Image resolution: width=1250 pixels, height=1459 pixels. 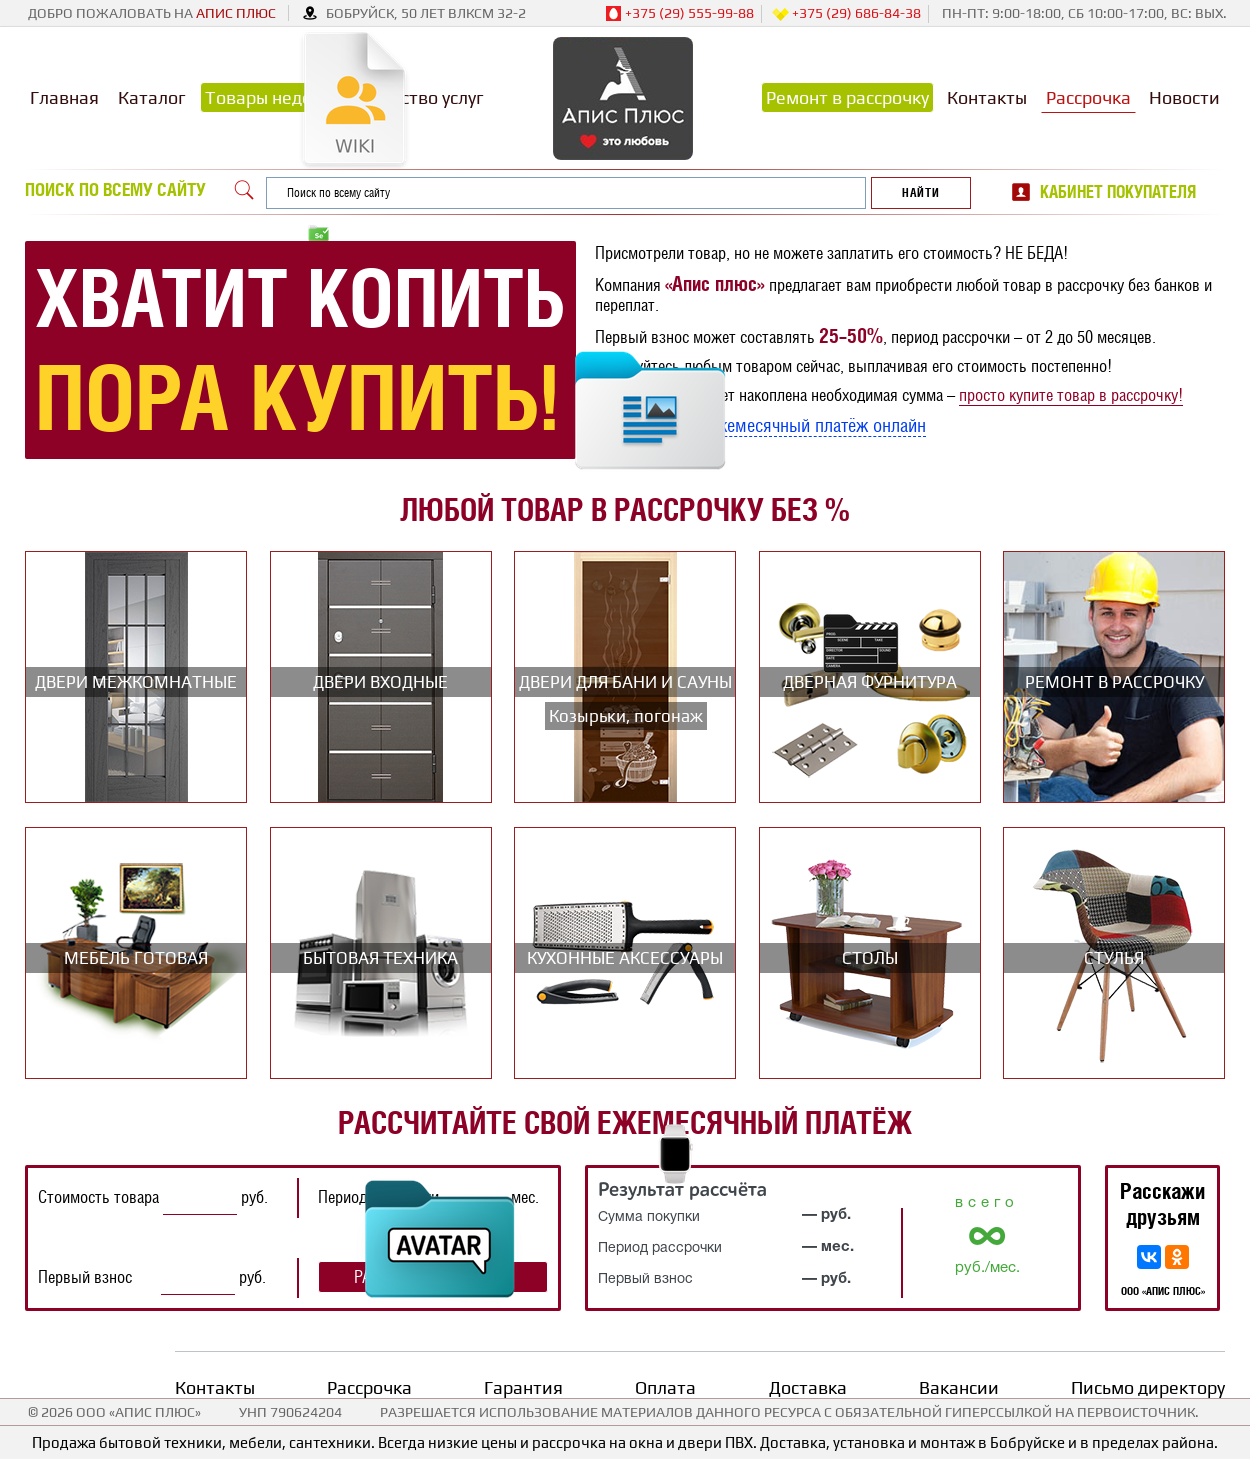 I want to click on open your movies folder, so click(x=860, y=645).